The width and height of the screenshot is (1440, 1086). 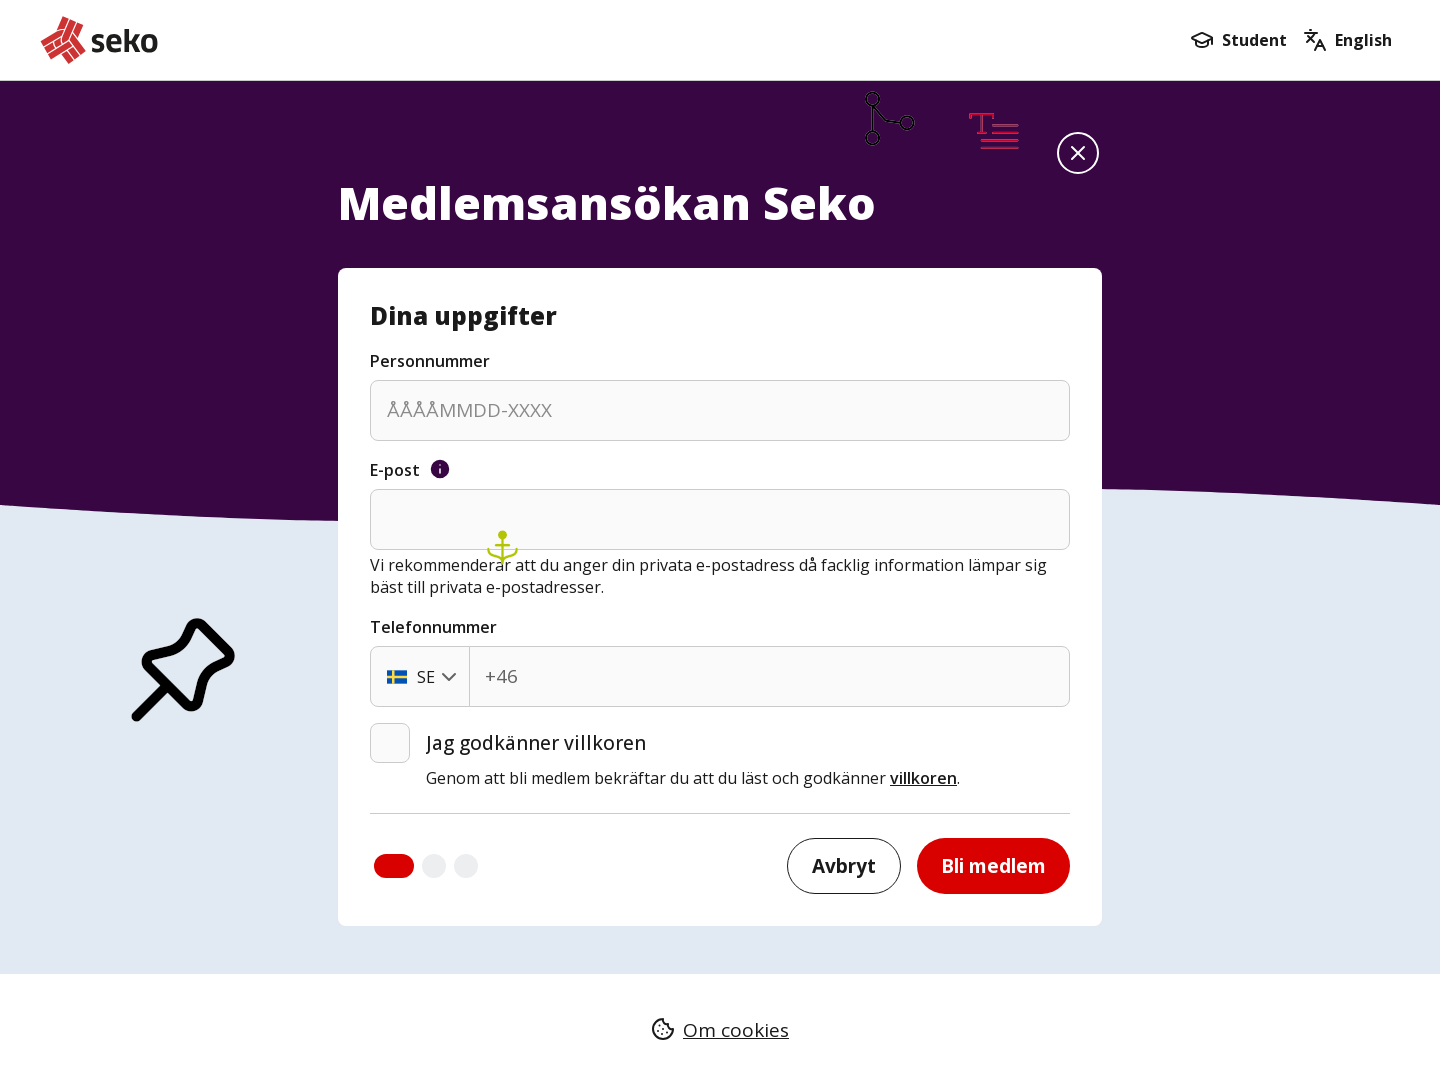 What do you see at coordinates (183, 670) in the screenshot?
I see `pin an item to keep it visible` at bounding box center [183, 670].